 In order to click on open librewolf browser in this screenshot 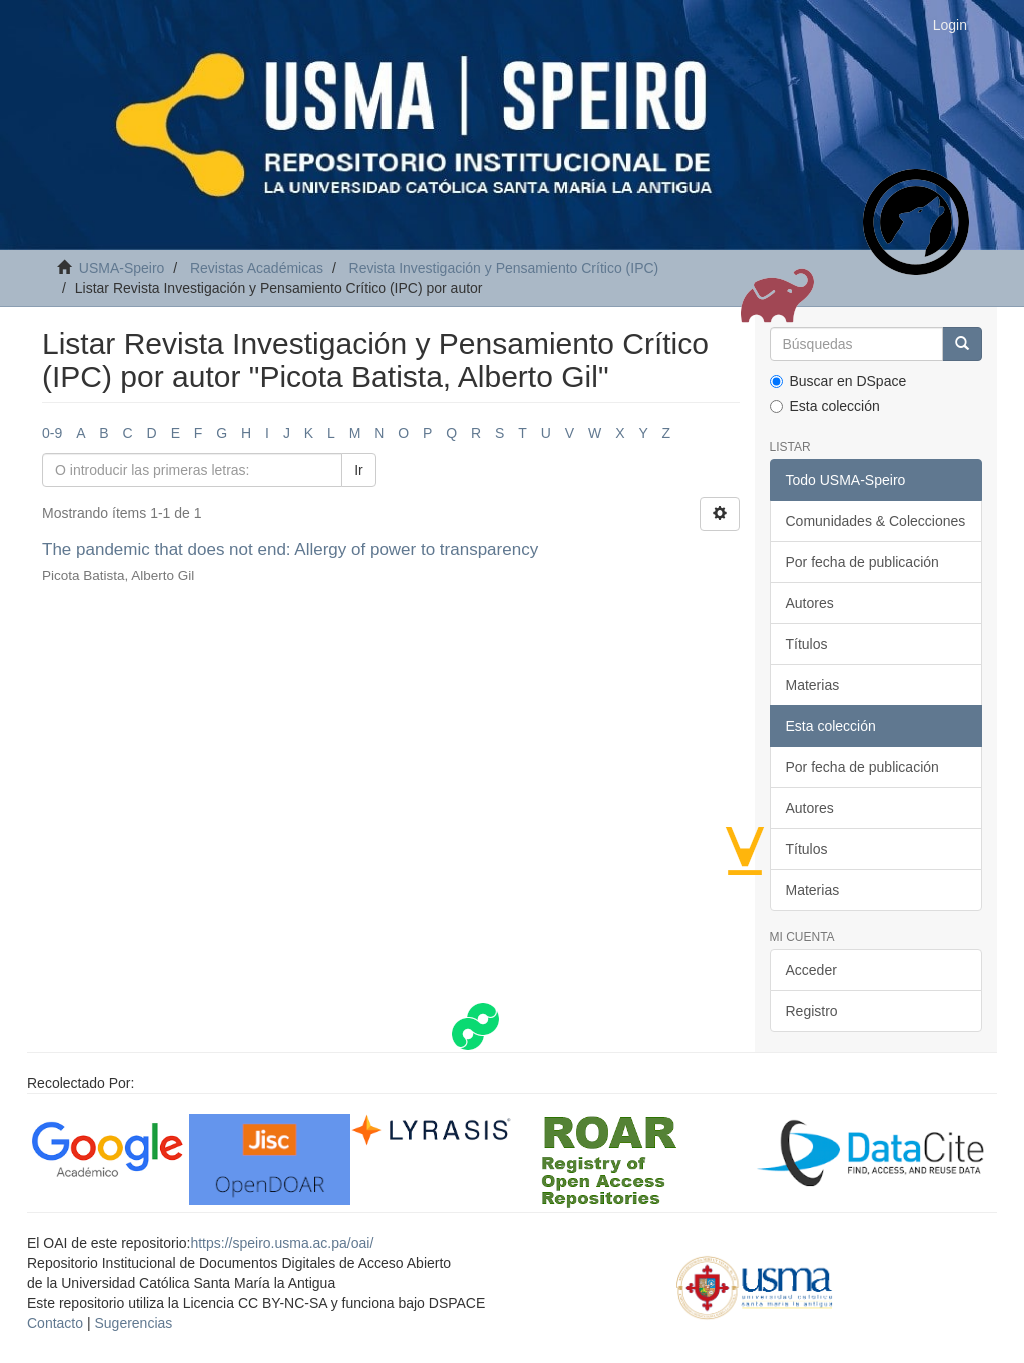, I will do `click(916, 222)`.